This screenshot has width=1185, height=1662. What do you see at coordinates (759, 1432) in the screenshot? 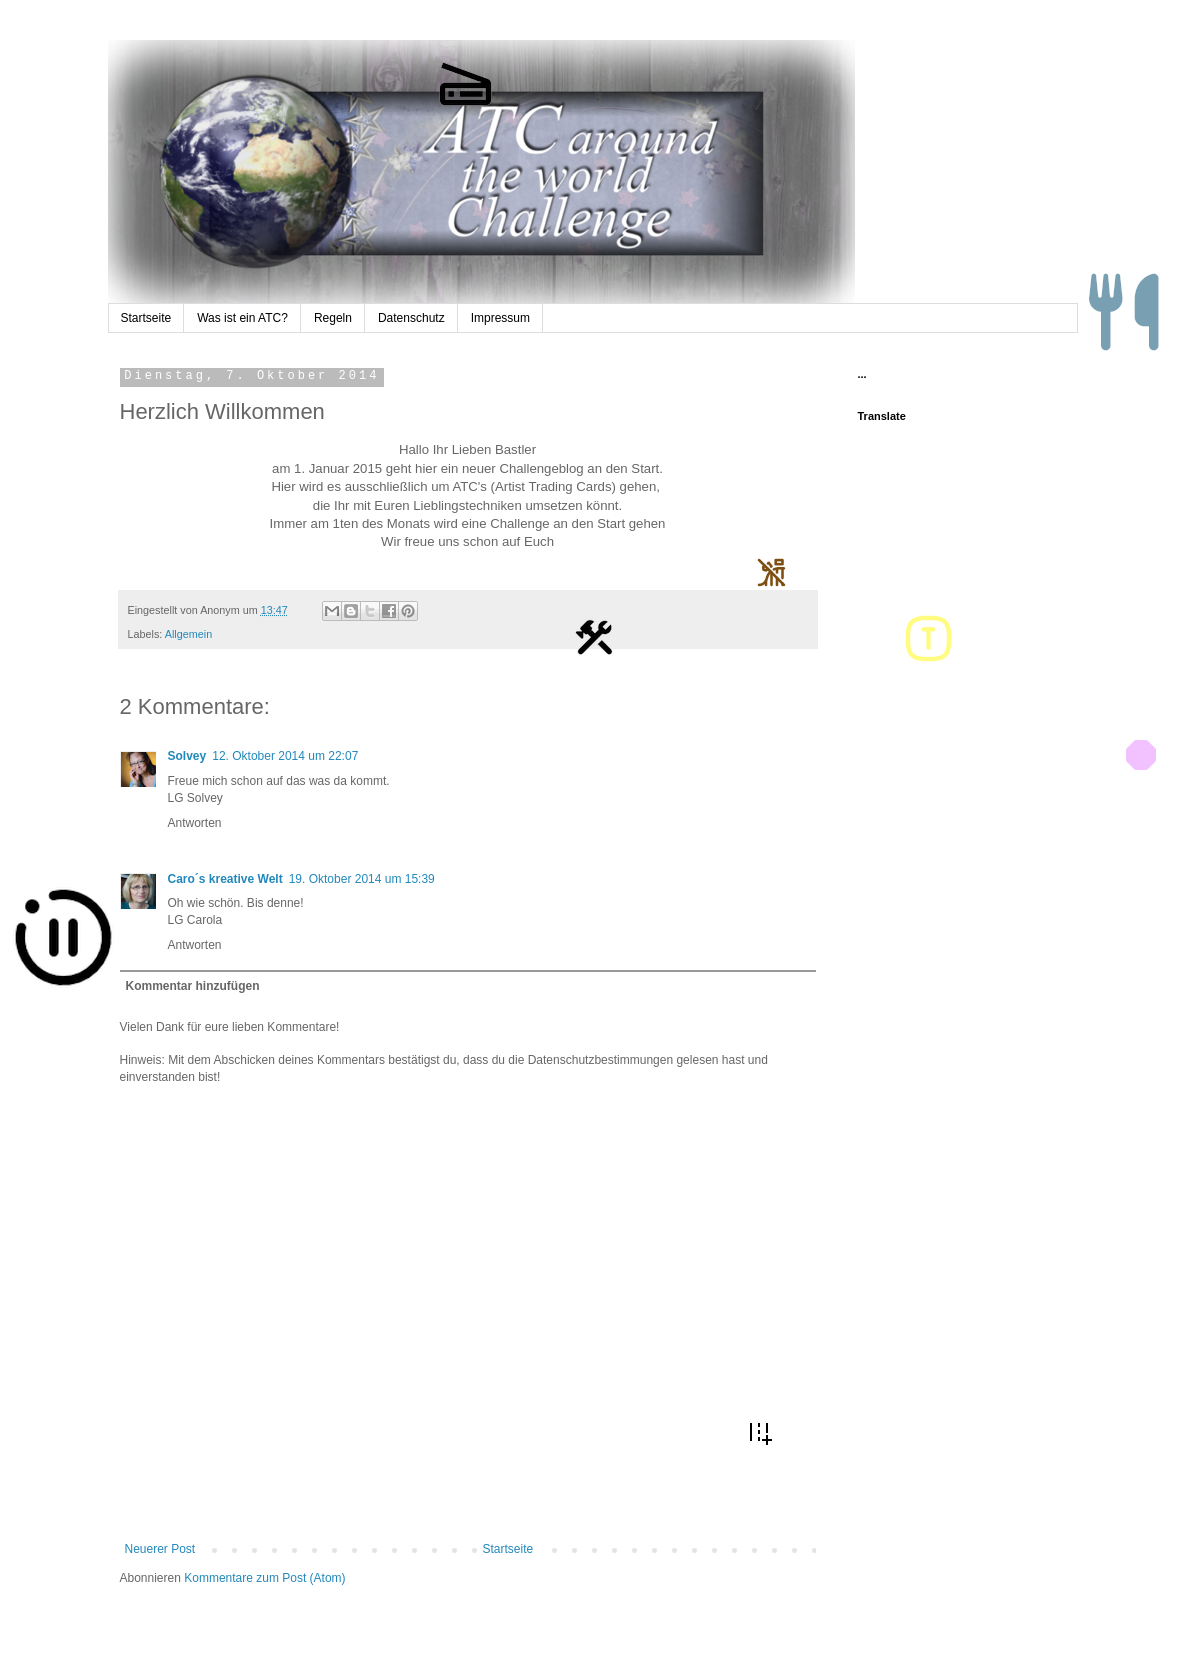
I see `add a new road to the map` at bounding box center [759, 1432].